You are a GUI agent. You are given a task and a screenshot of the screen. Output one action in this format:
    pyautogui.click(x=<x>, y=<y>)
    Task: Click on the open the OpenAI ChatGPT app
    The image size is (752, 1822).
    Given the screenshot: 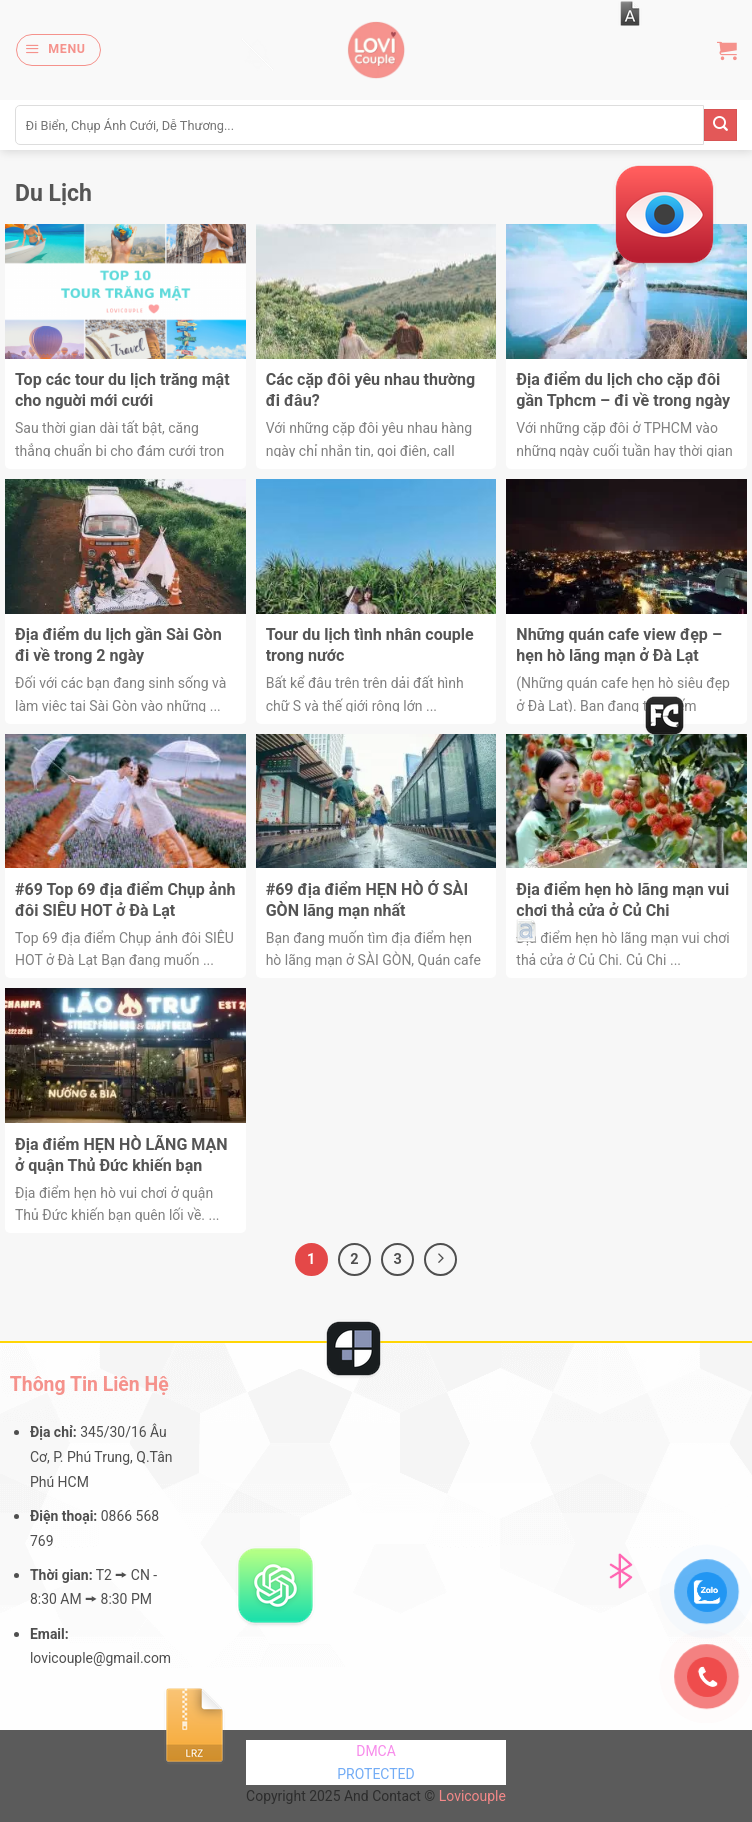 What is the action you would take?
    pyautogui.click(x=275, y=1585)
    